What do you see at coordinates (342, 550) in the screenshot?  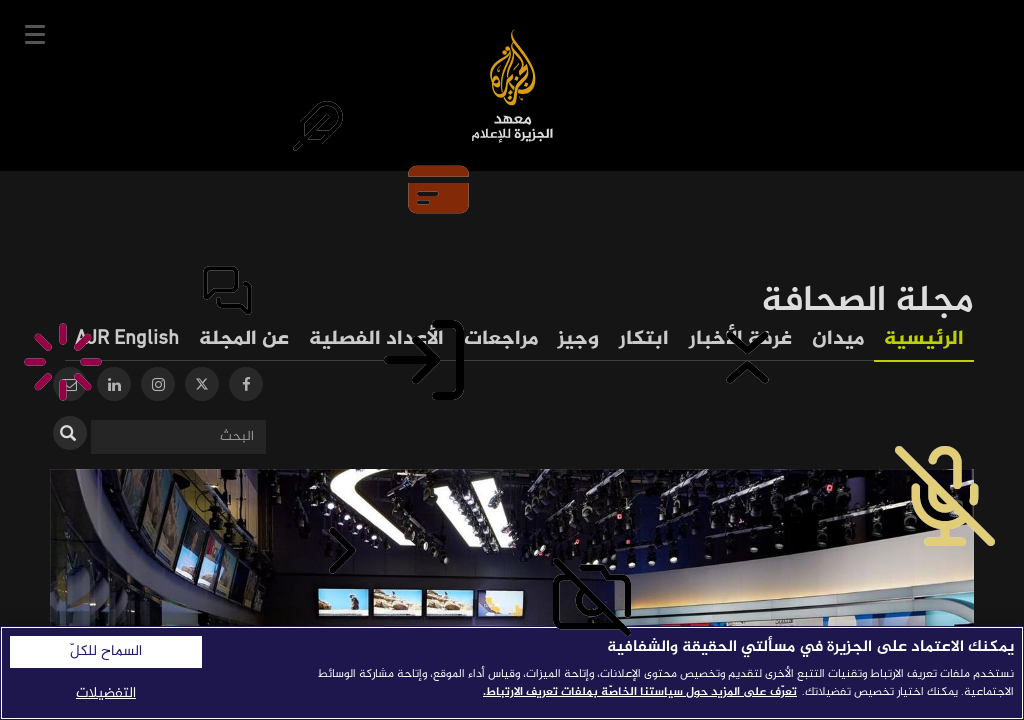 I see `navigate to the next item or page` at bounding box center [342, 550].